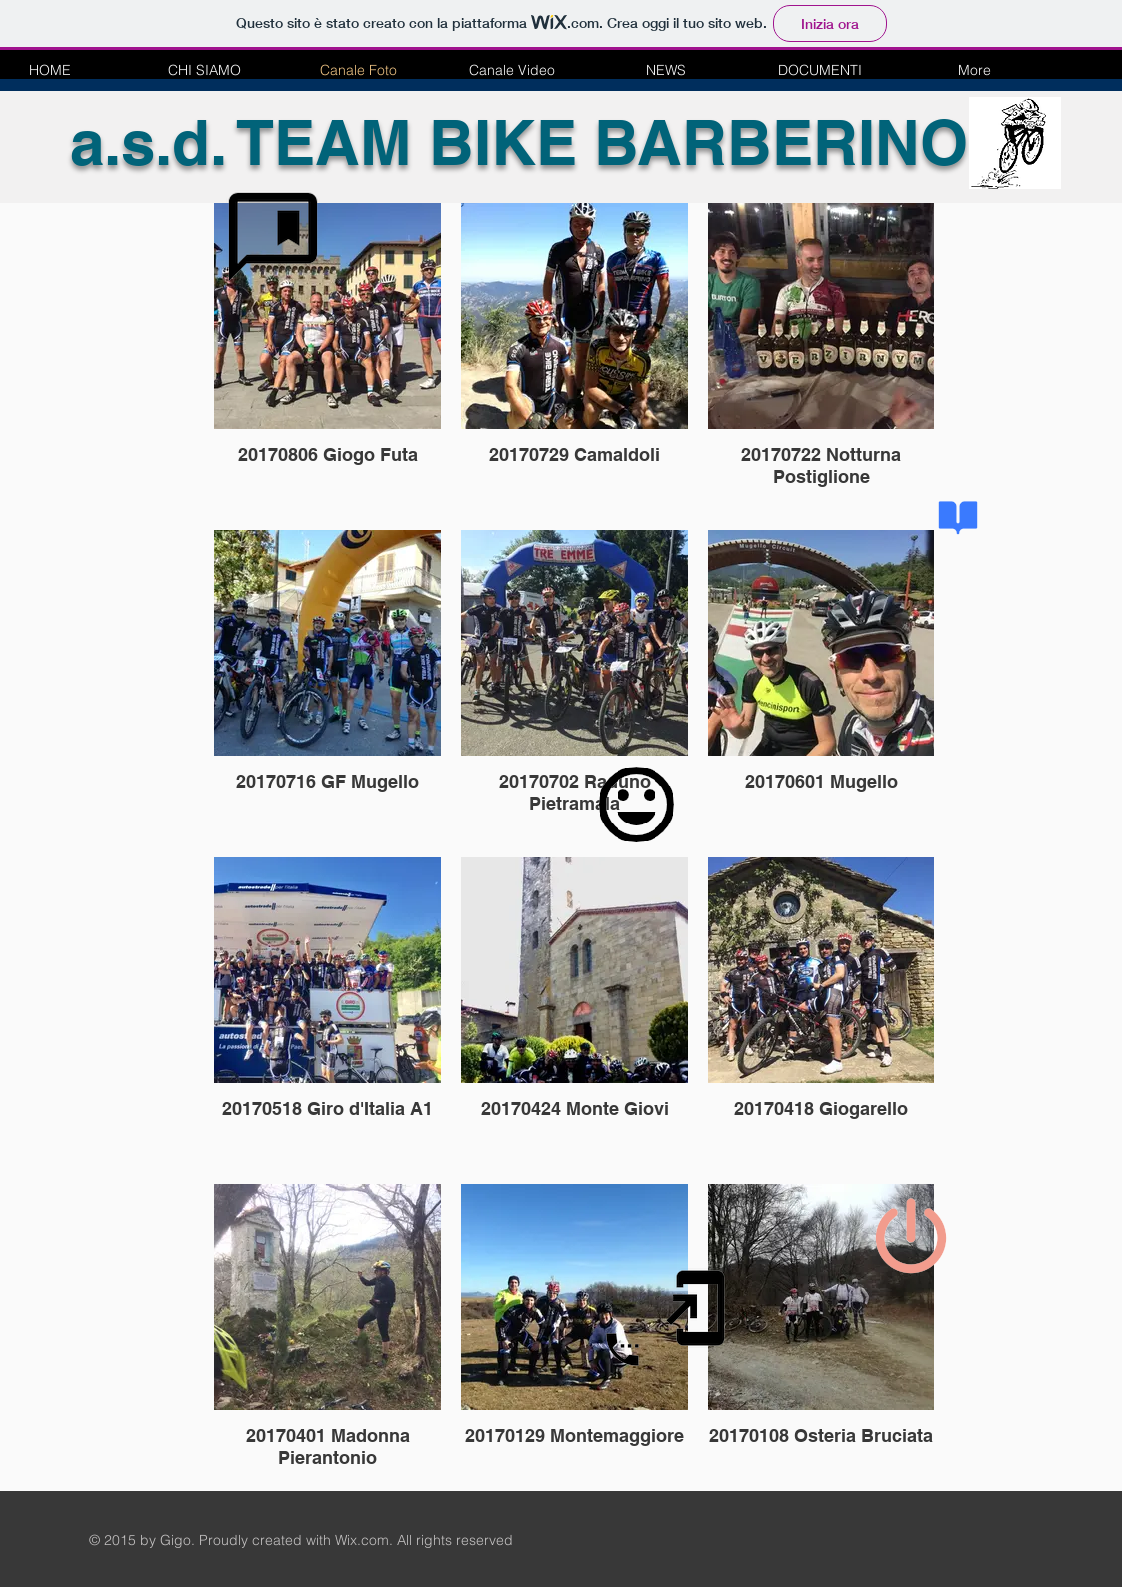  I want to click on access phone or call settings, so click(622, 1349).